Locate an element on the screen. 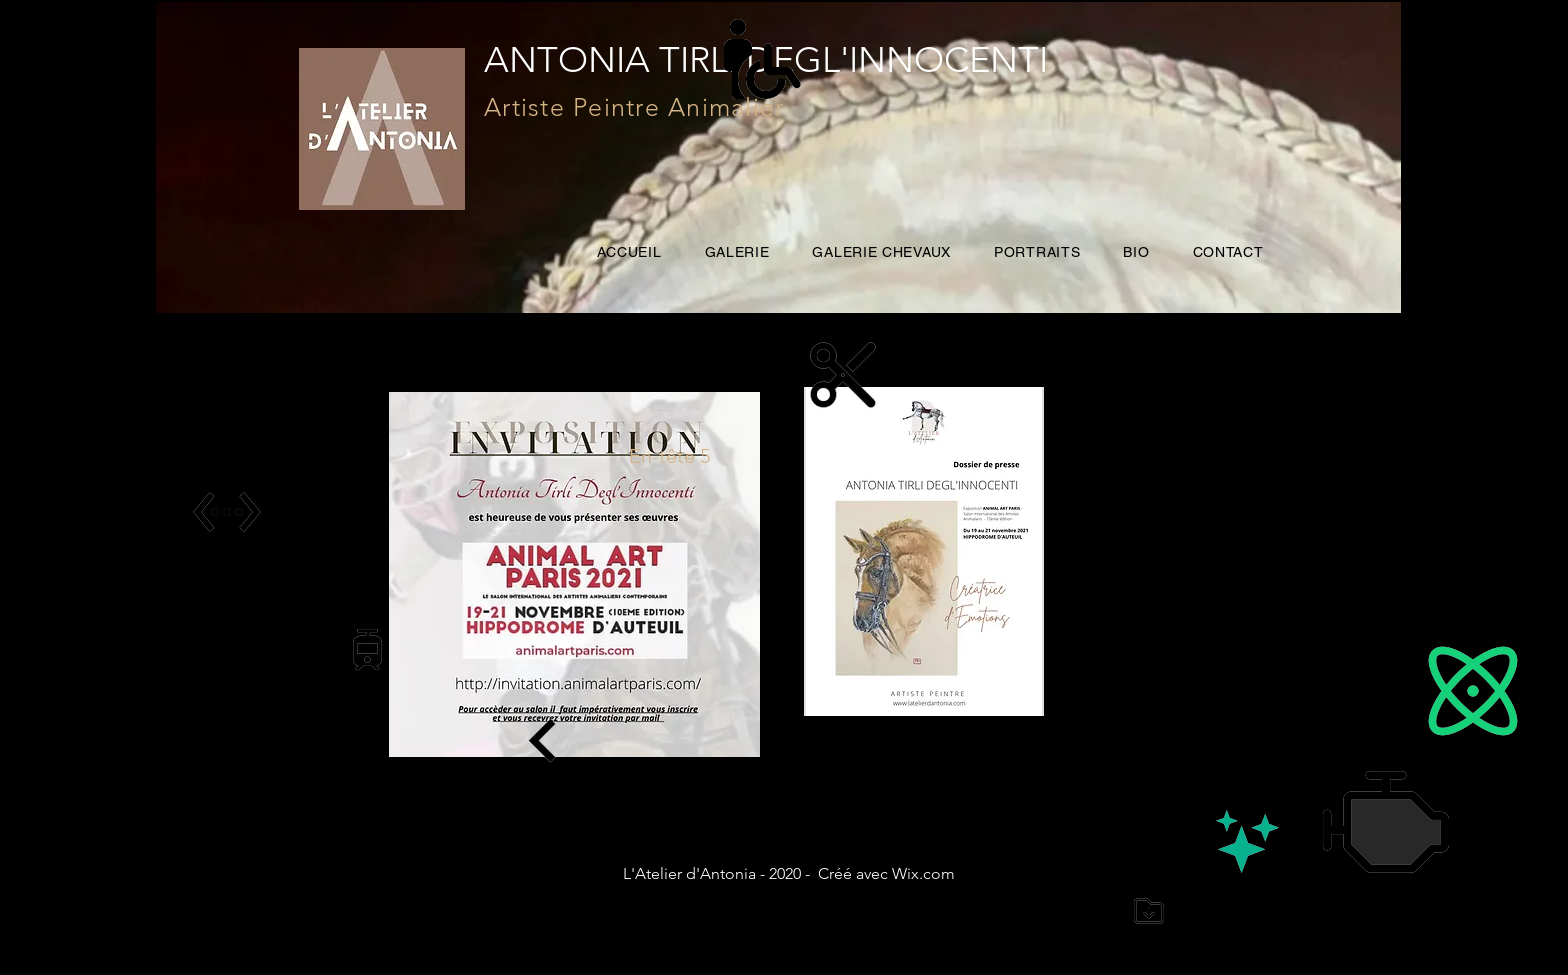 This screenshot has height=975, width=1568. cut selected content to clipboard is located at coordinates (843, 375).